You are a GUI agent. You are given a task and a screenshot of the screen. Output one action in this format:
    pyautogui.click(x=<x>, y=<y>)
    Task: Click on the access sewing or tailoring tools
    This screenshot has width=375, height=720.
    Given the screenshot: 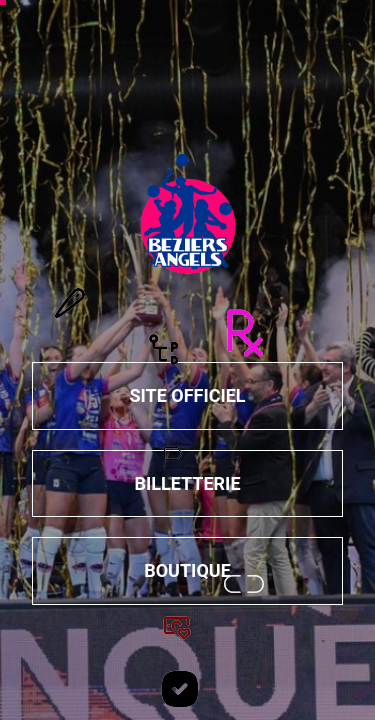 What is the action you would take?
    pyautogui.click(x=70, y=303)
    